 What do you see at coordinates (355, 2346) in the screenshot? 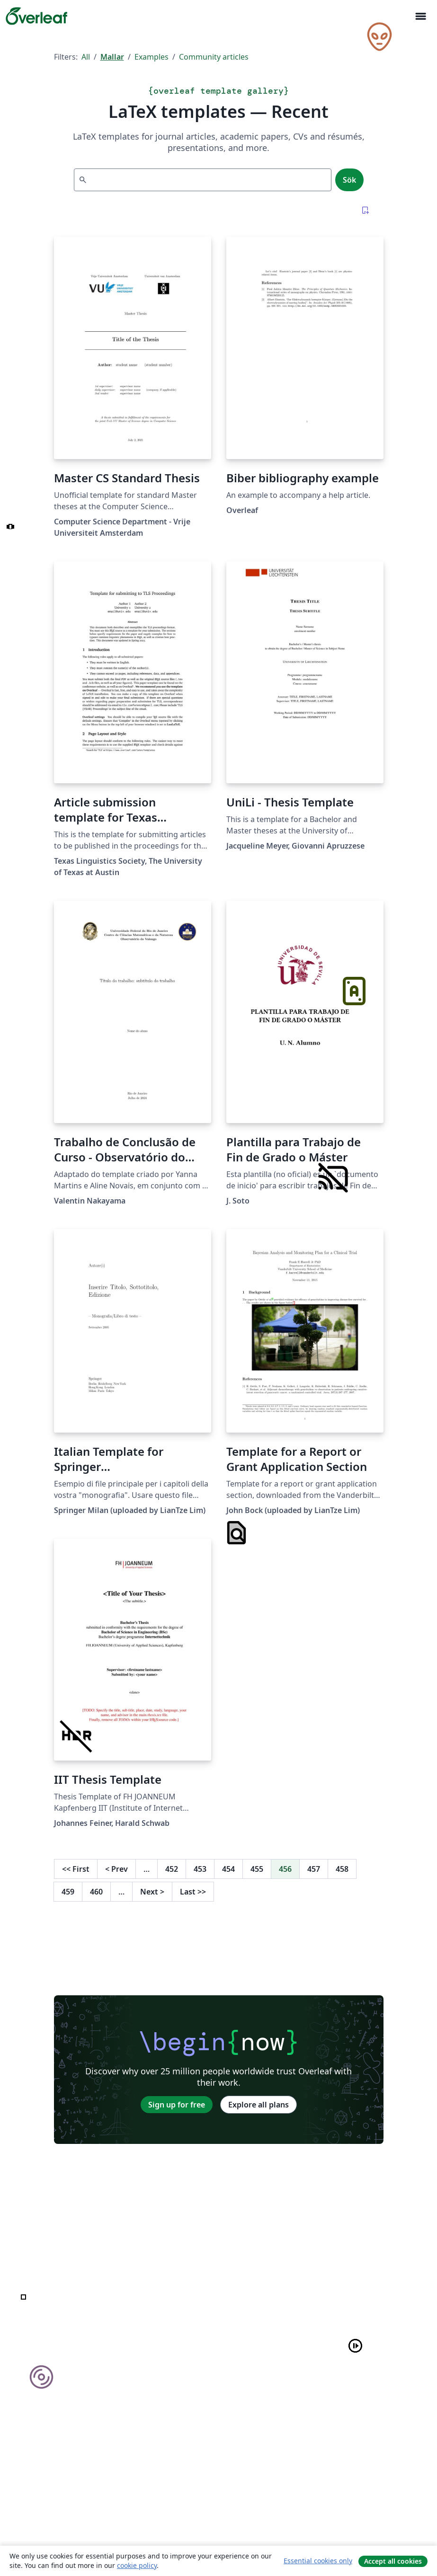
I see `skip to next track or media item` at bounding box center [355, 2346].